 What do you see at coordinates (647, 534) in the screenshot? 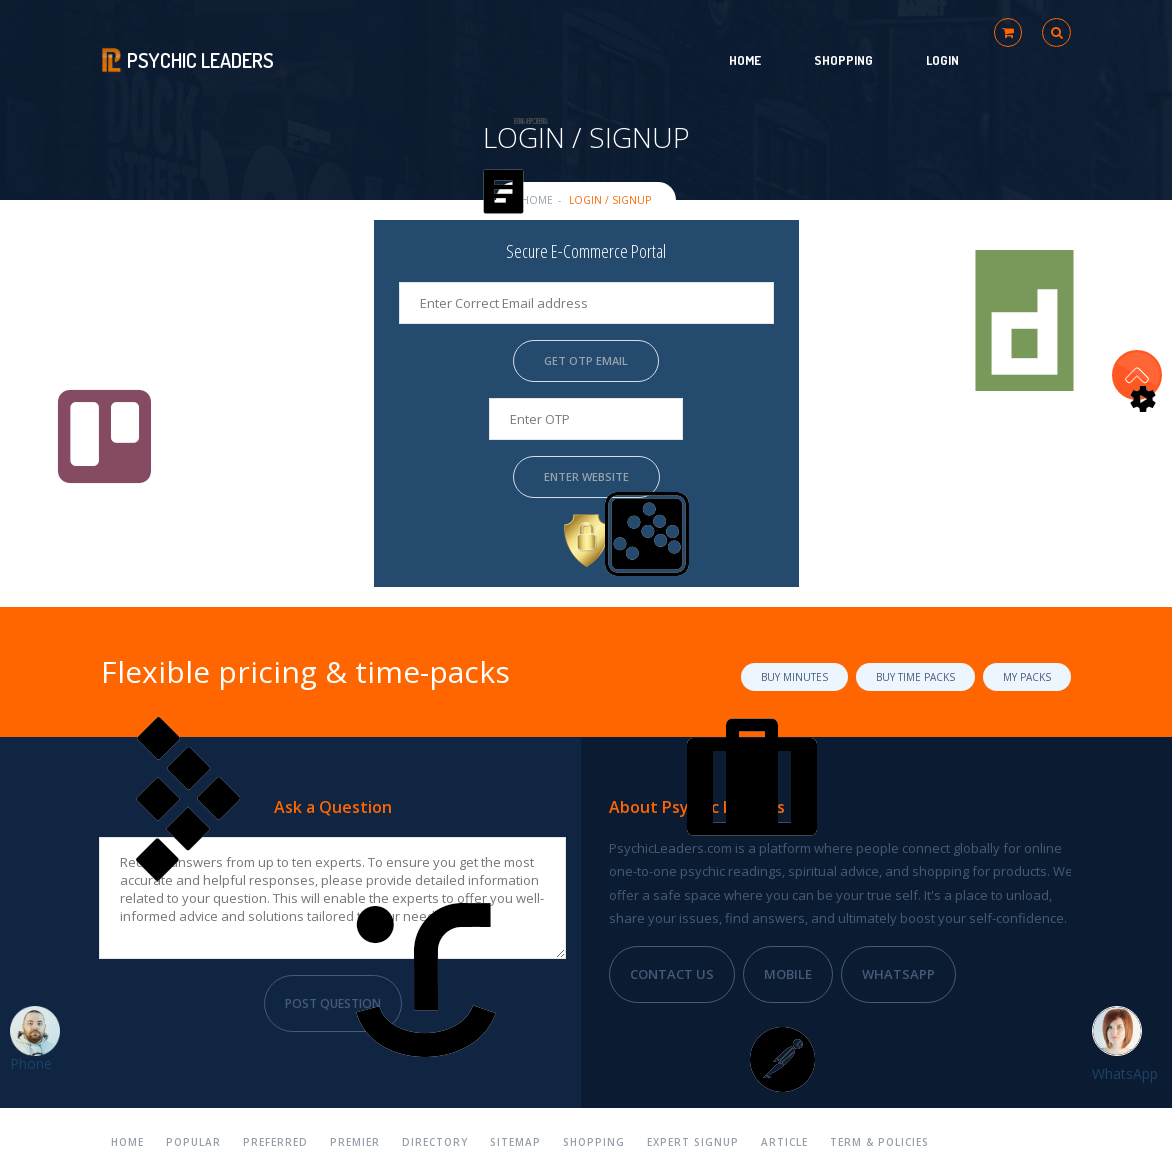
I see `open scilab application` at bounding box center [647, 534].